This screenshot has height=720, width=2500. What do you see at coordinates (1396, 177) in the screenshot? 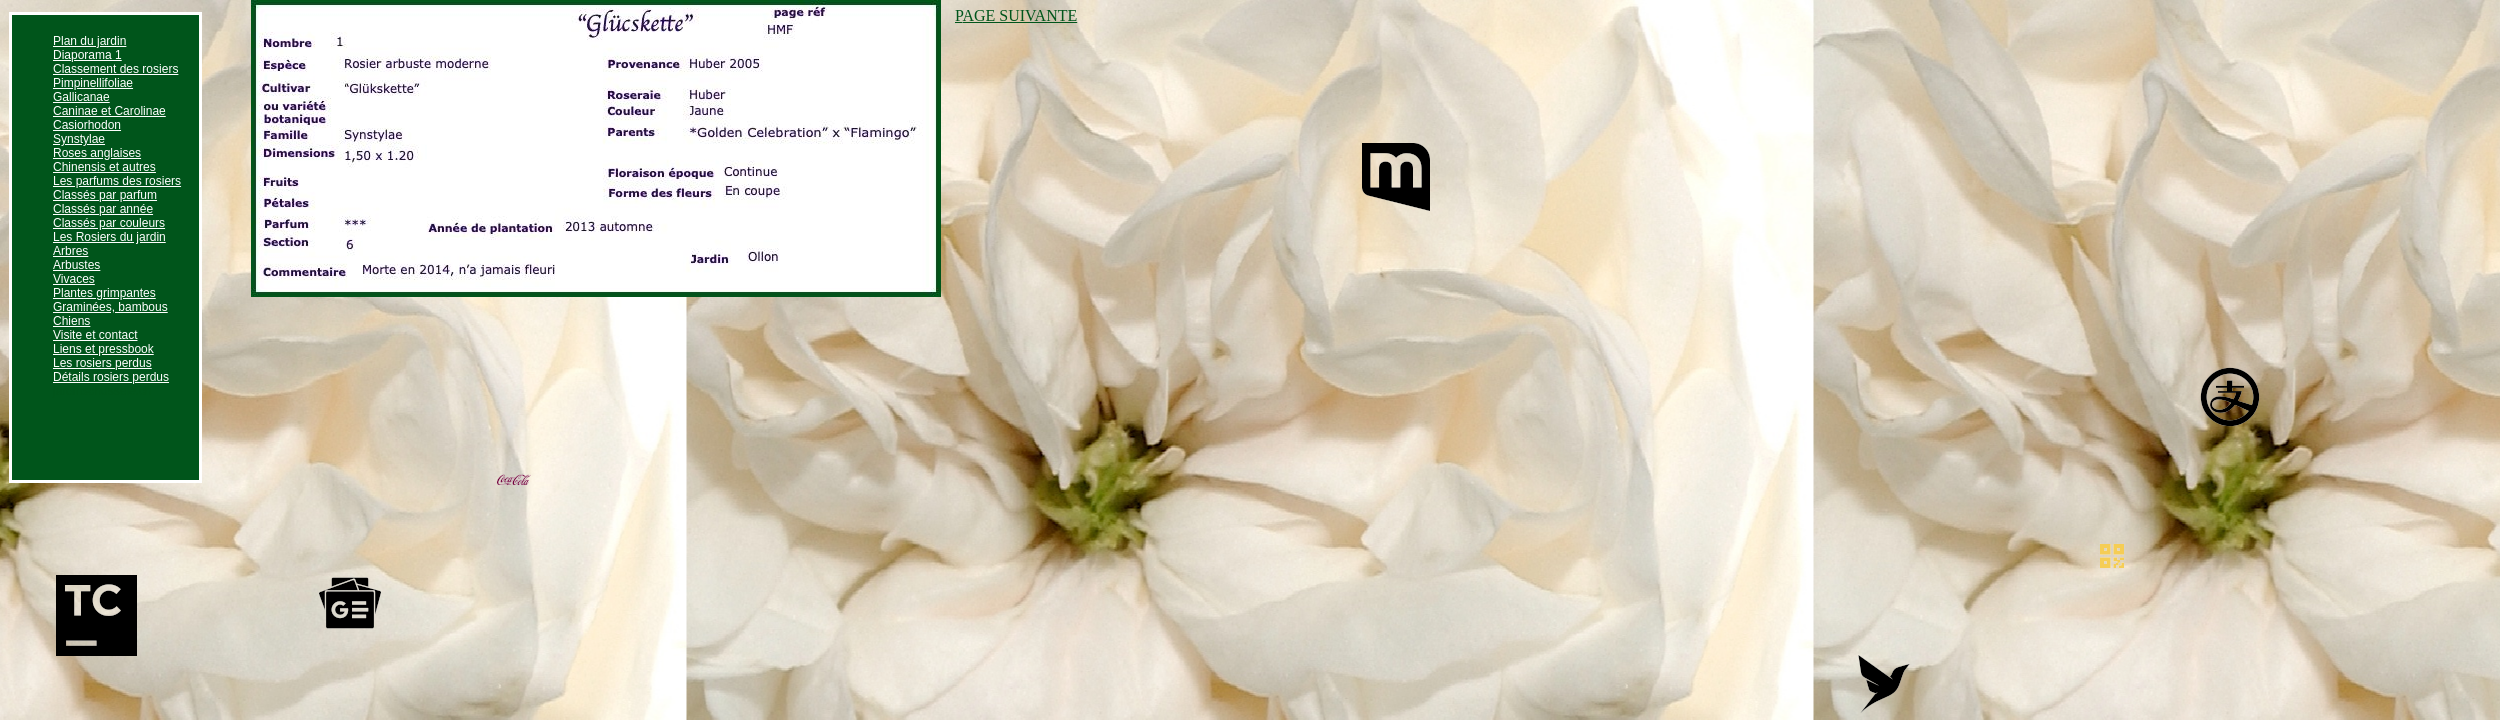
I see `mail.com email service logo` at bounding box center [1396, 177].